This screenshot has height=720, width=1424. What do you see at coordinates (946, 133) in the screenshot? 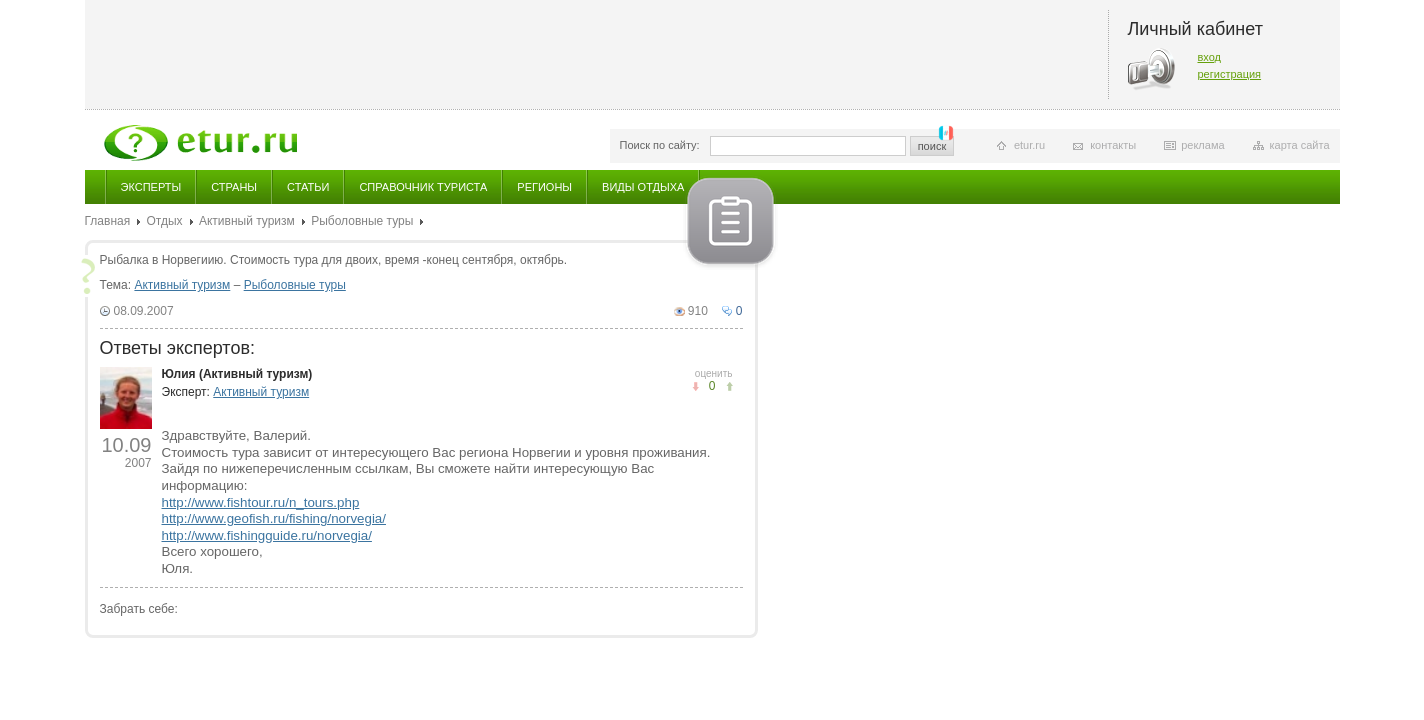
I see `launch ryujinx nintendo switch emulator` at bounding box center [946, 133].